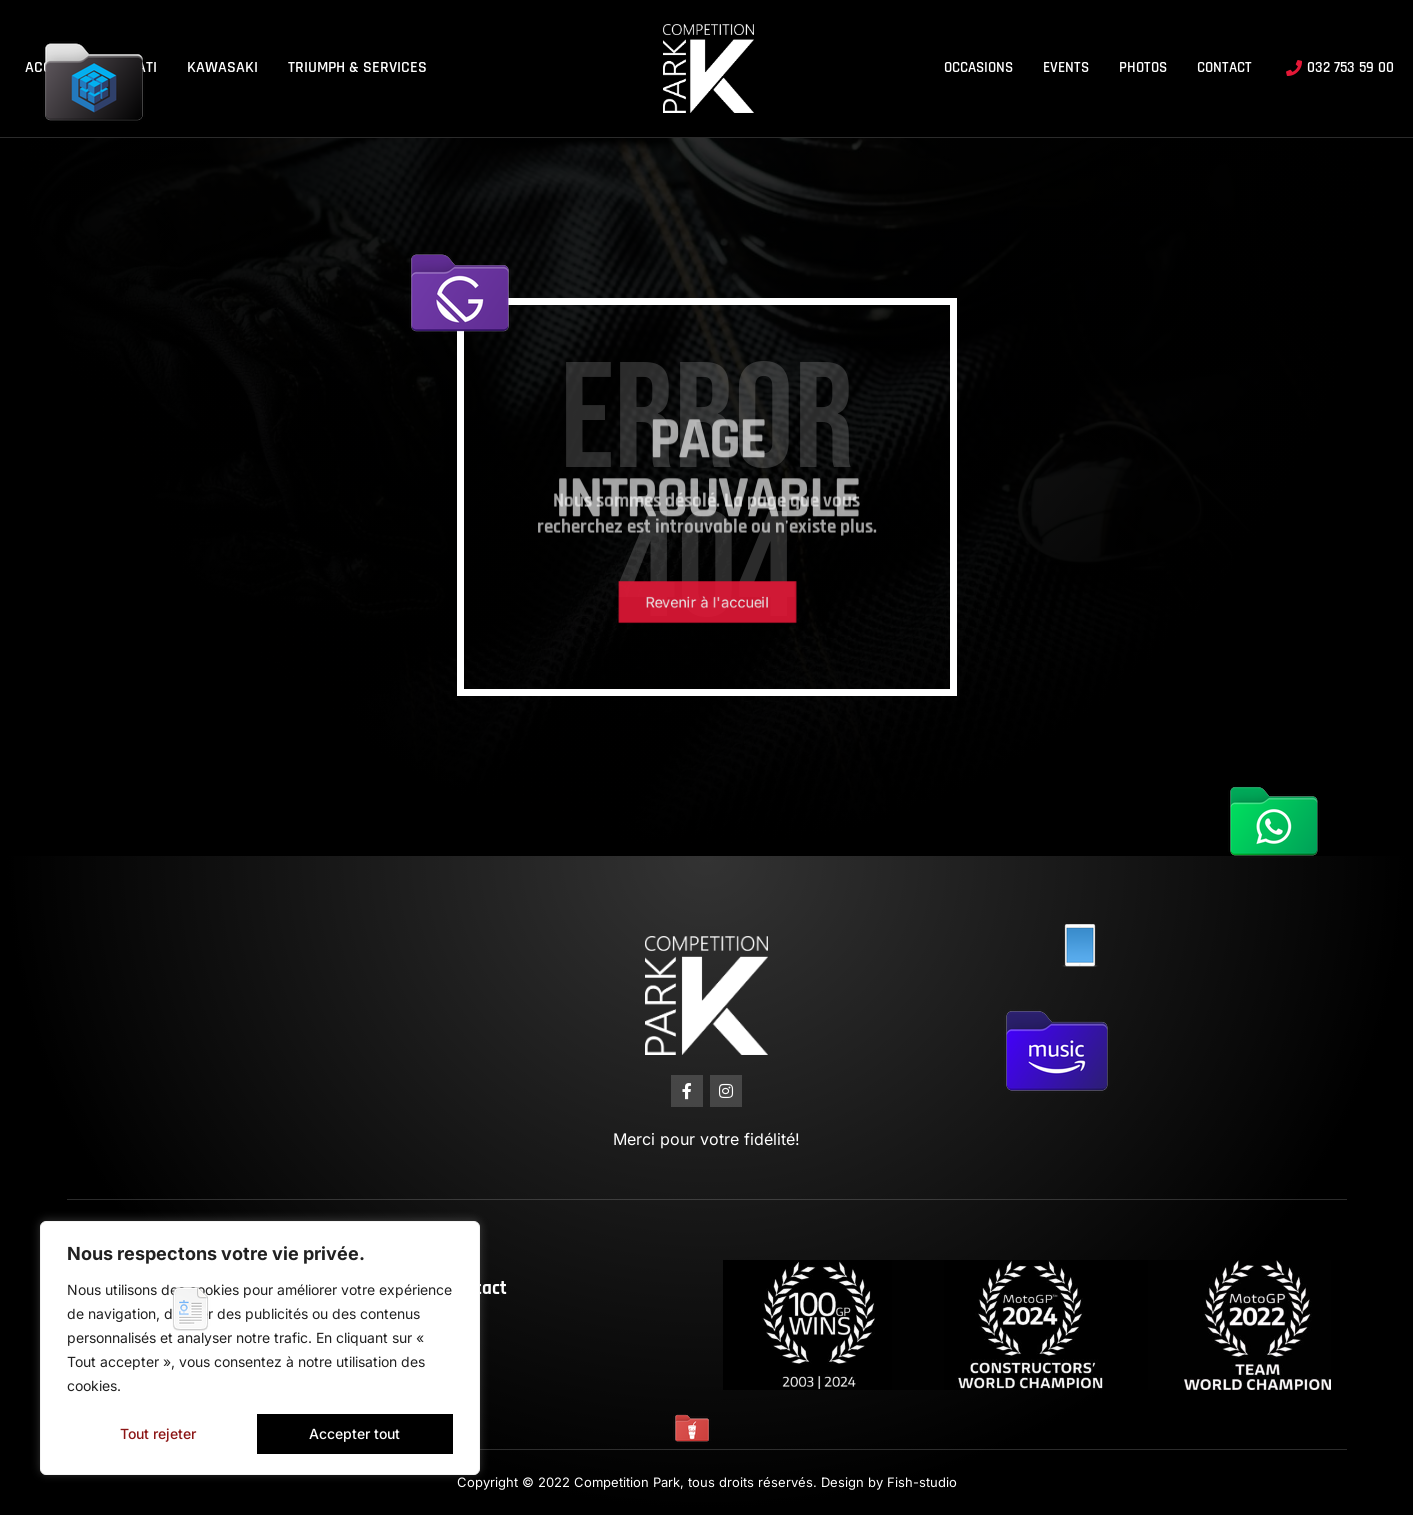 This screenshot has width=1413, height=1515. Describe the element at coordinates (93, 84) in the screenshot. I see `open sequelize project folder` at that location.